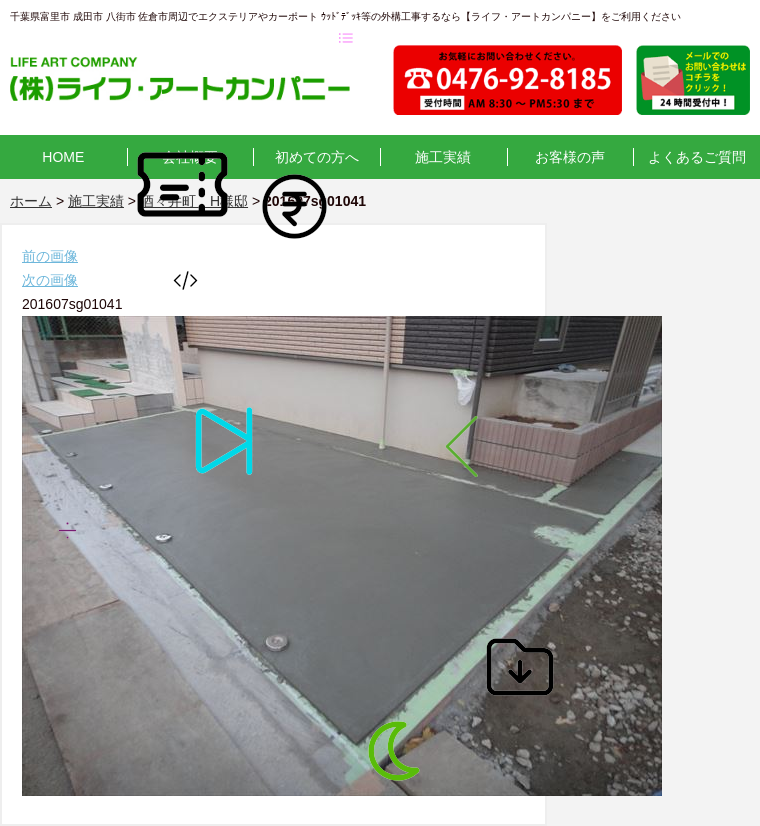 Image resolution: width=760 pixels, height=826 pixels. Describe the element at coordinates (464, 446) in the screenshot. I see `go back to the previous screen` at that location.